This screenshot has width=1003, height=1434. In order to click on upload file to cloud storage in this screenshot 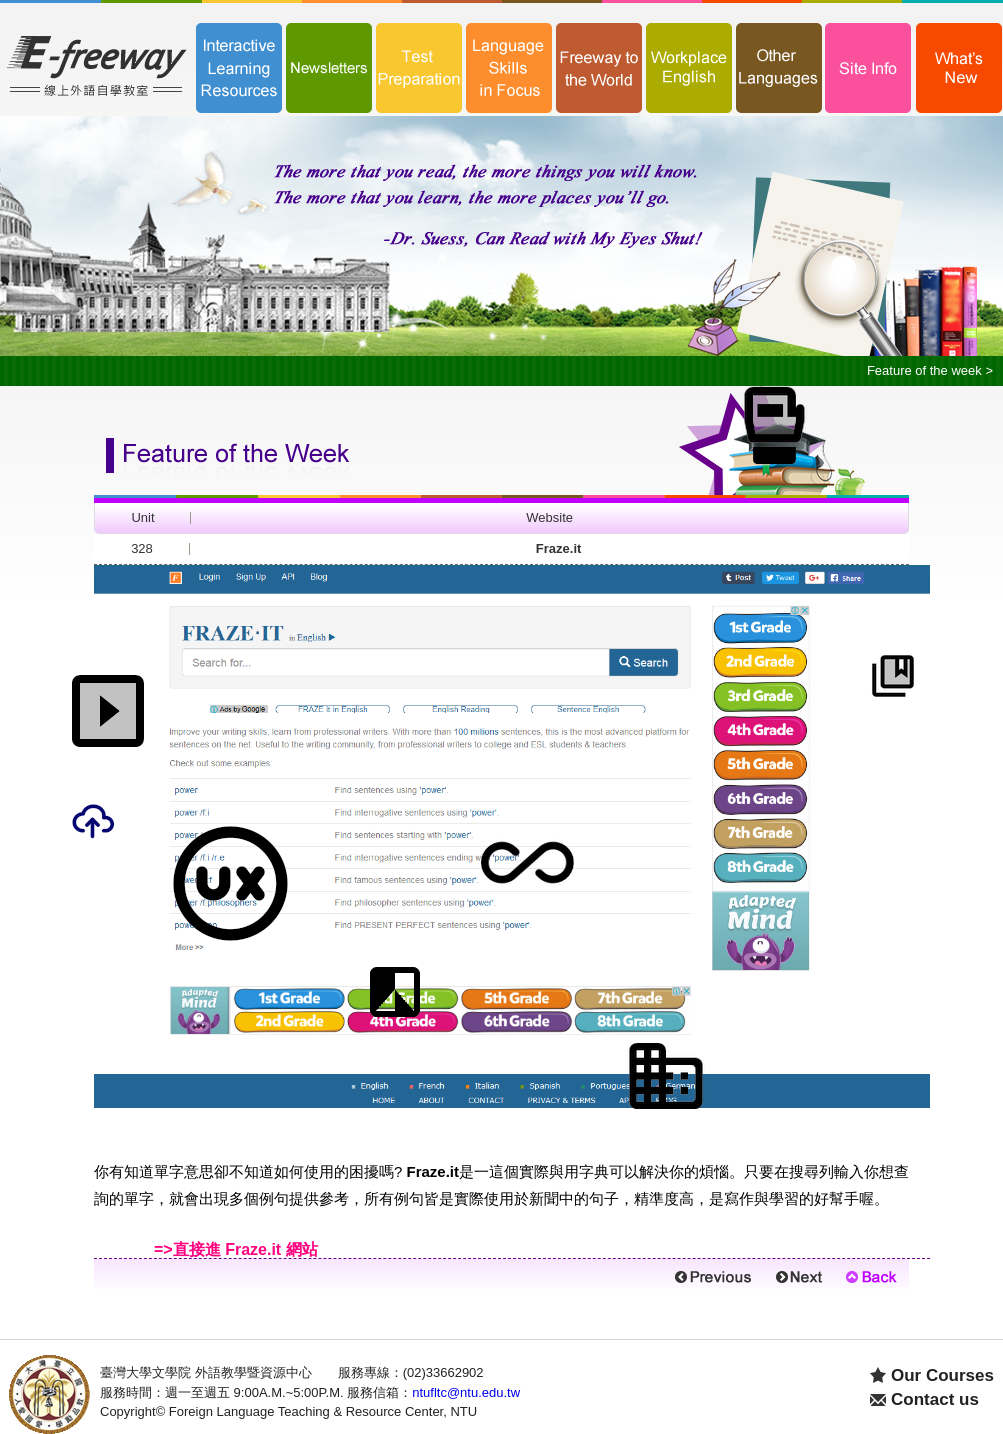, I will do `click(92, 819)`.